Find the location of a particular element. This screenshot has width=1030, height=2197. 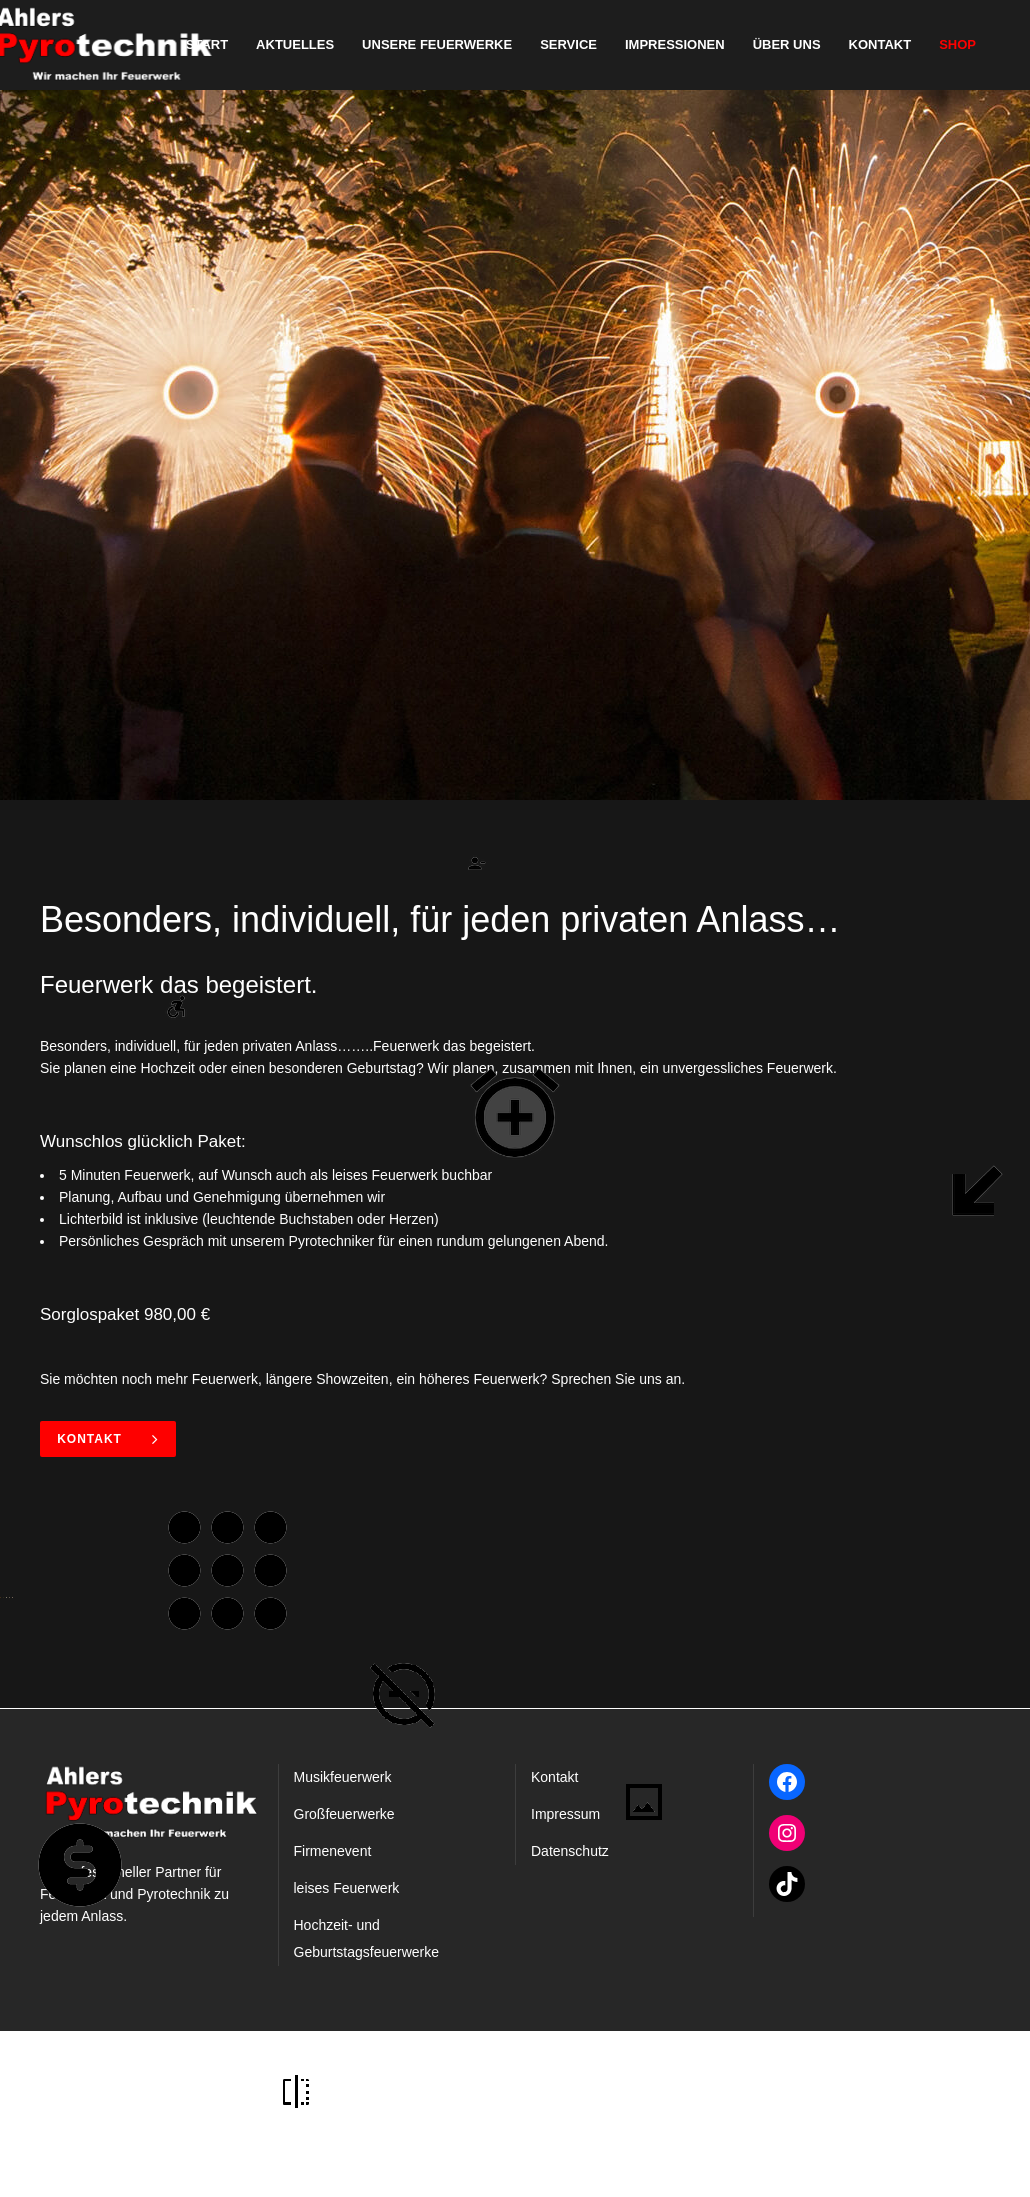

view original image without cropping is located at coordinates (644, 1802).